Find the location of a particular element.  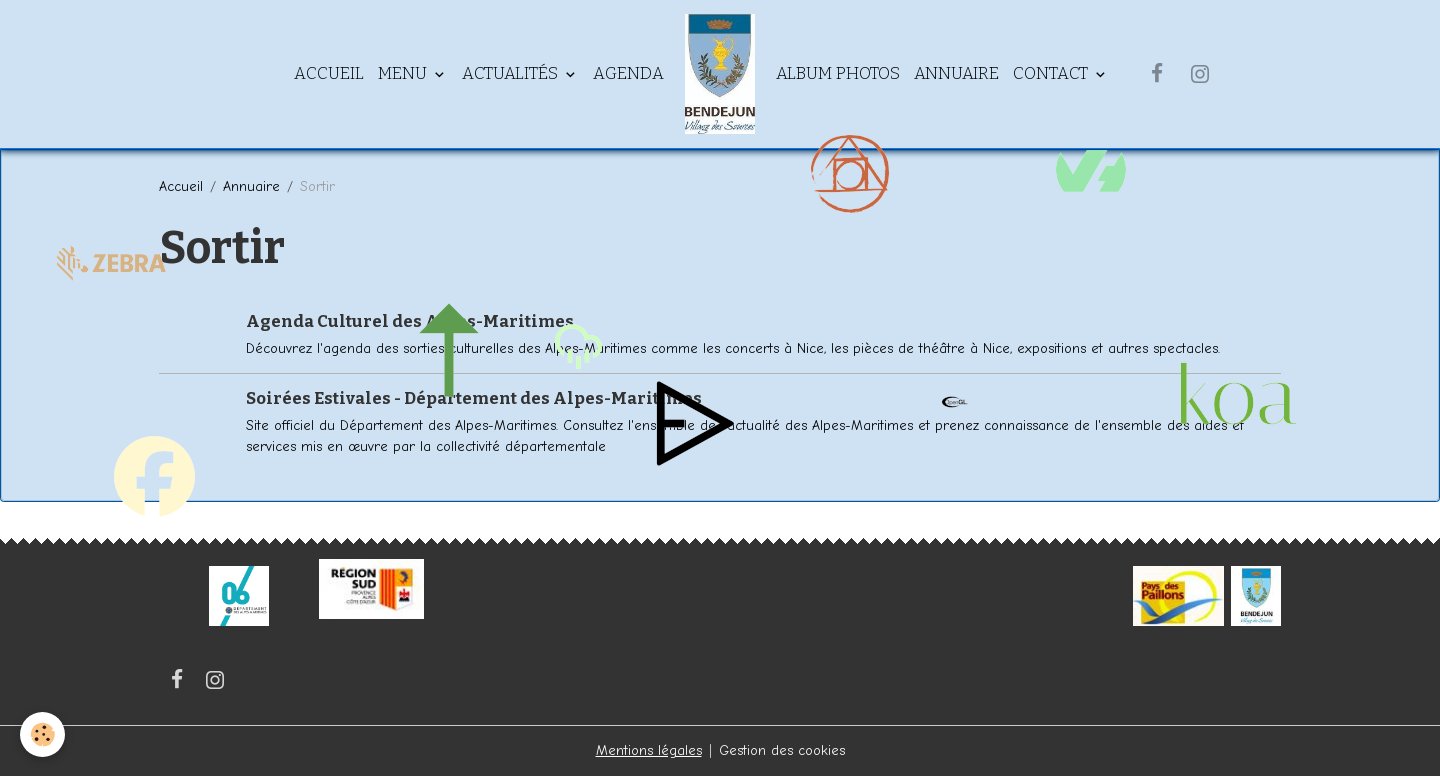

open Facebook app is located at coordinates (154, 476).